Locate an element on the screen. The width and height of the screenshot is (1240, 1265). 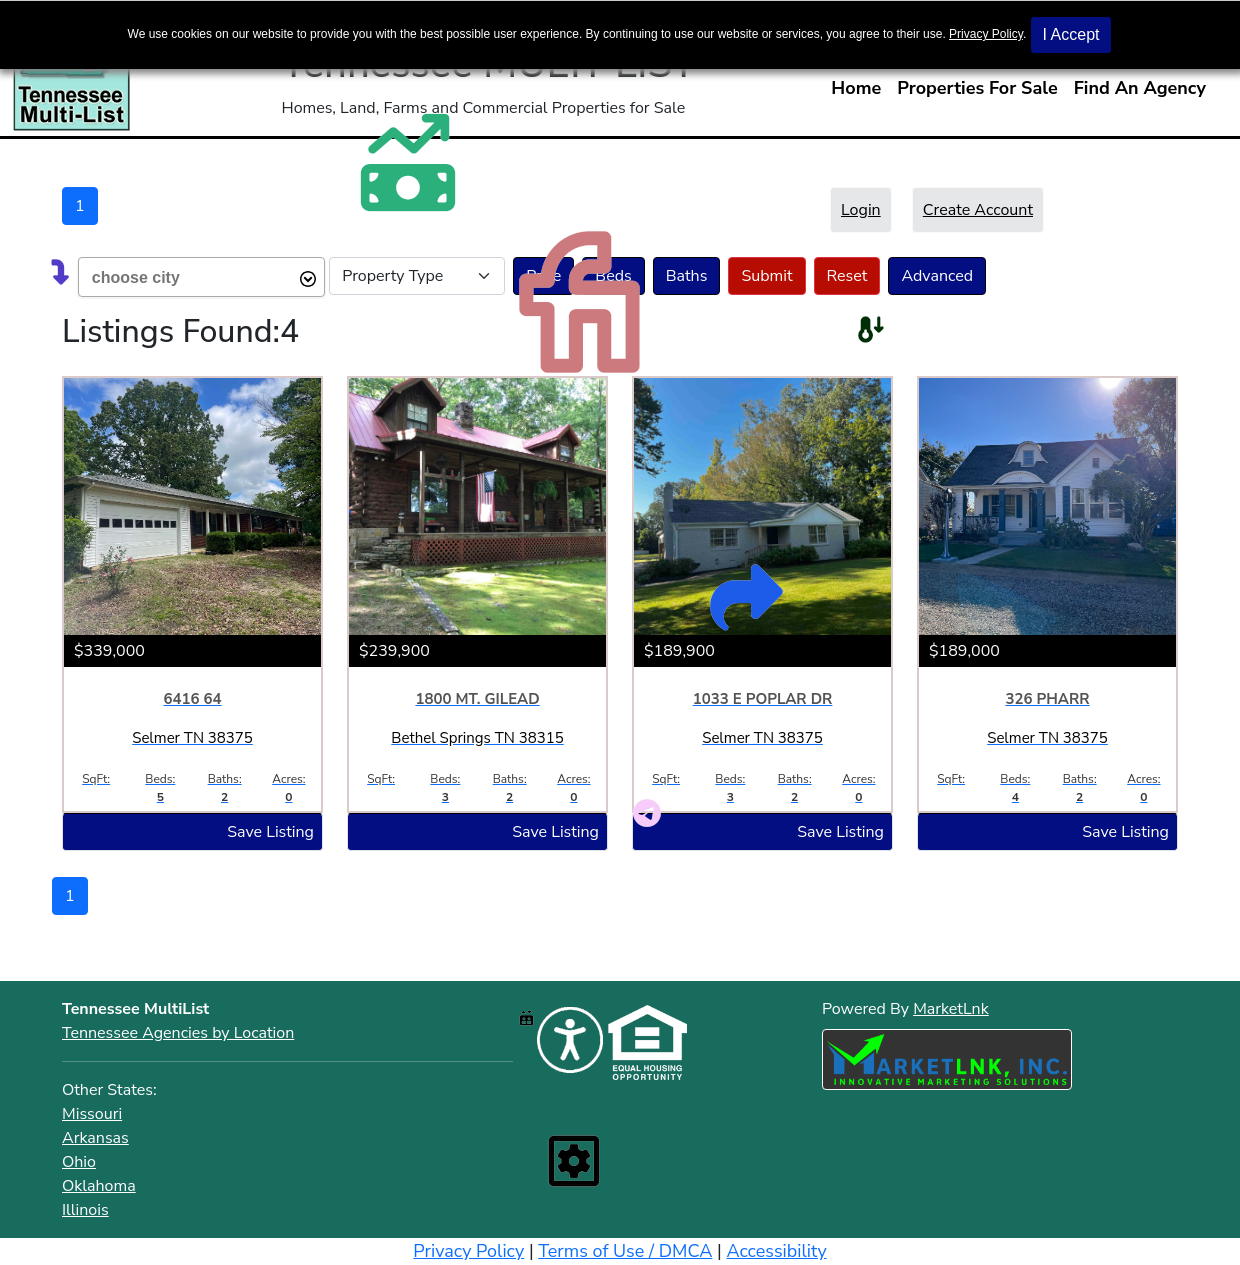
indicates elevator access nearby is located at coordinates (526, 1018).